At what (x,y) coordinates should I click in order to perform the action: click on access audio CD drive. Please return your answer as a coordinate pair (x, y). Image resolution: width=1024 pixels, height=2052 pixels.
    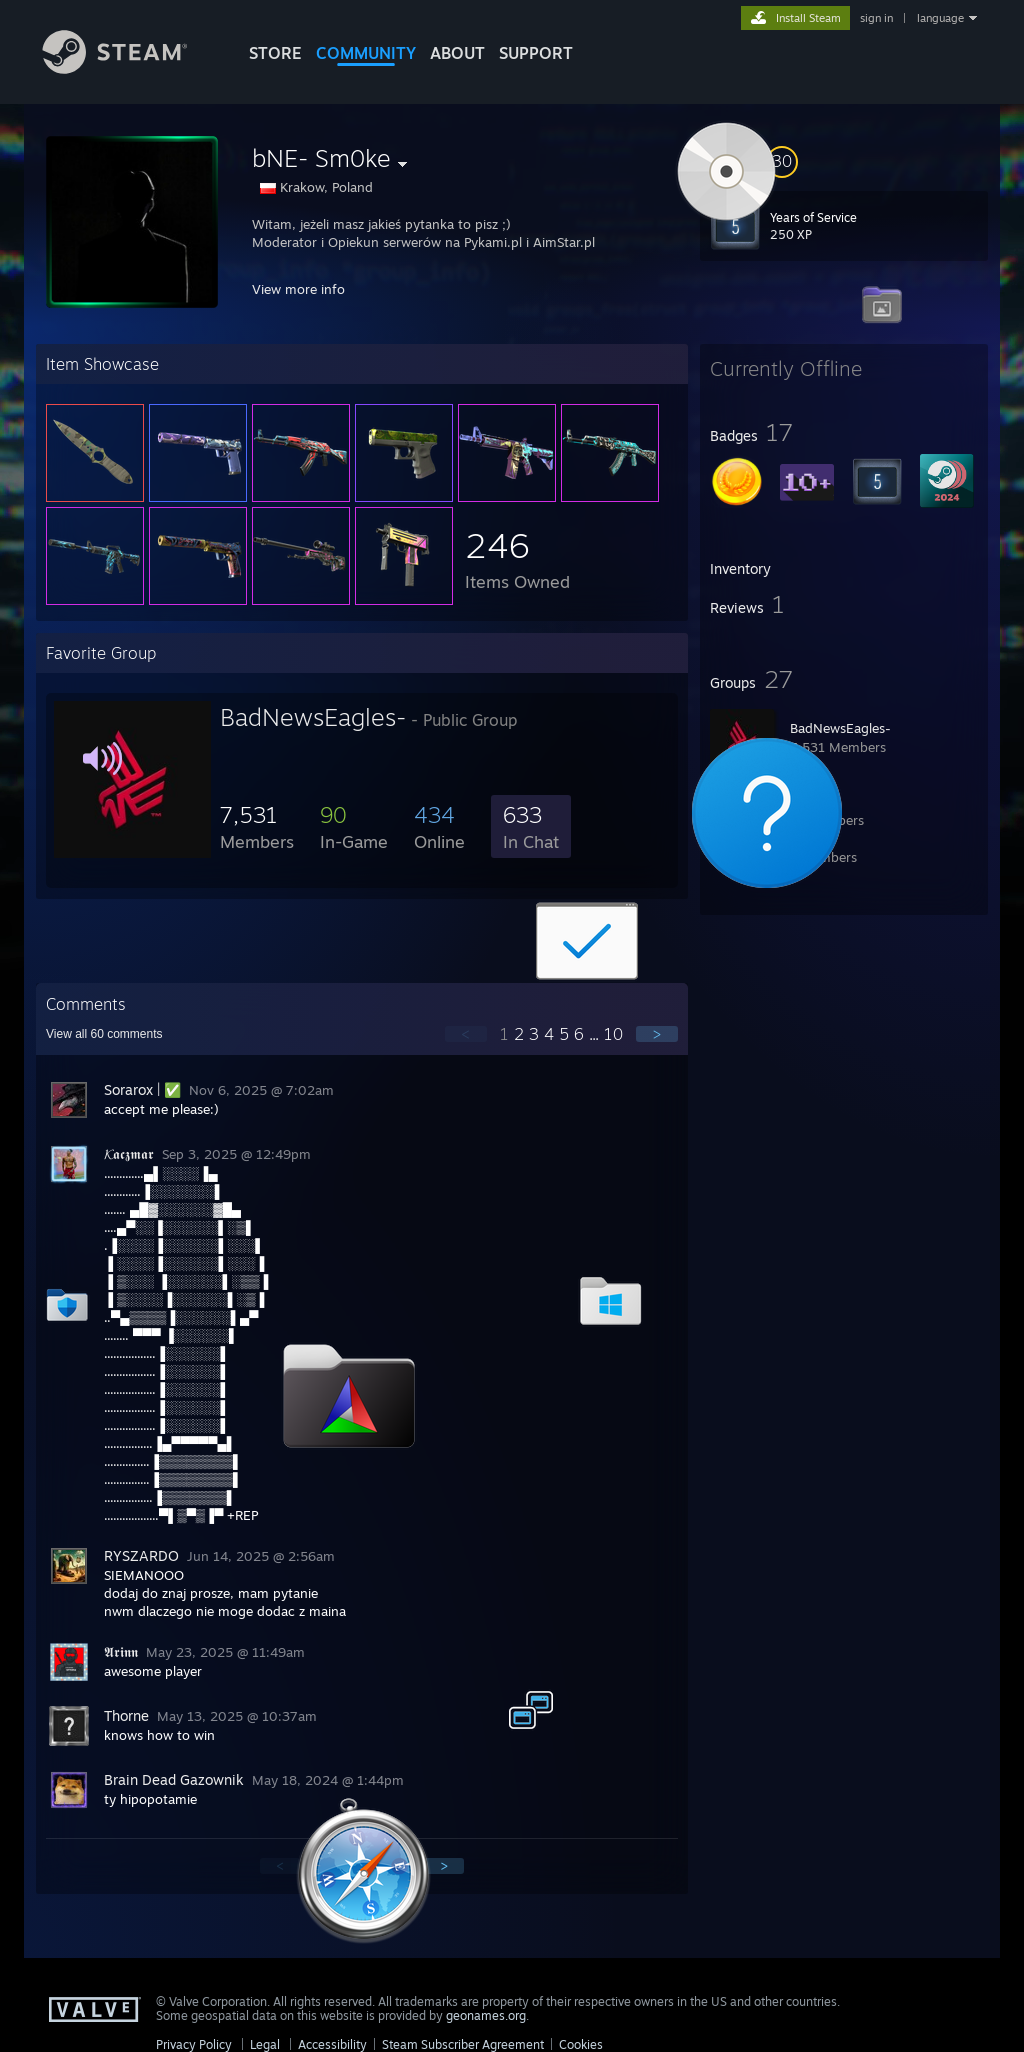
    Looking at the image, I should click on (726, 171).